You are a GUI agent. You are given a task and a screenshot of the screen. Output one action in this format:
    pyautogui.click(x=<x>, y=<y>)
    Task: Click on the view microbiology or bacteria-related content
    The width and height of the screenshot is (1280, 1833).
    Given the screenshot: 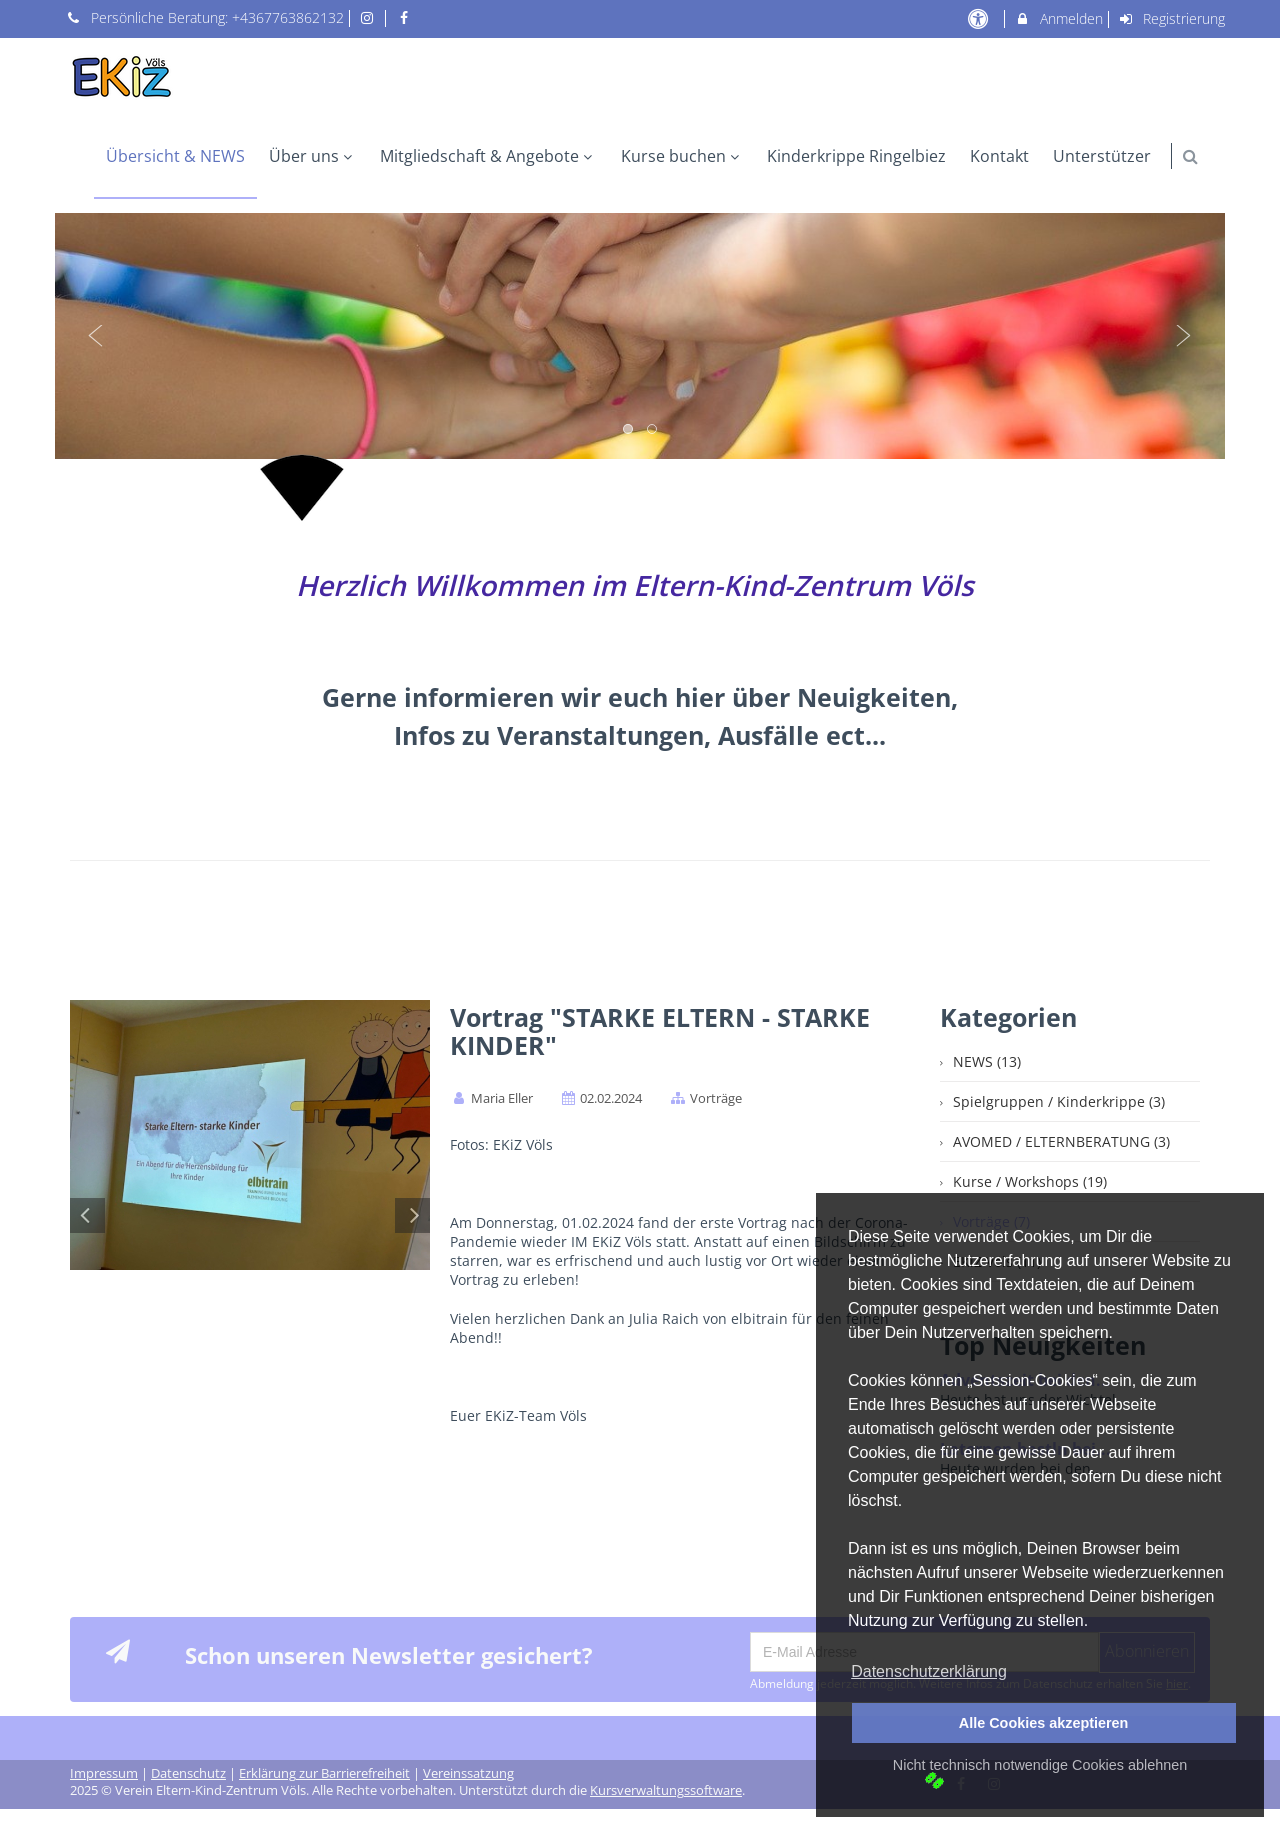 What is the action you would take?
    pyautogui.click(x=934, y=1780)
    